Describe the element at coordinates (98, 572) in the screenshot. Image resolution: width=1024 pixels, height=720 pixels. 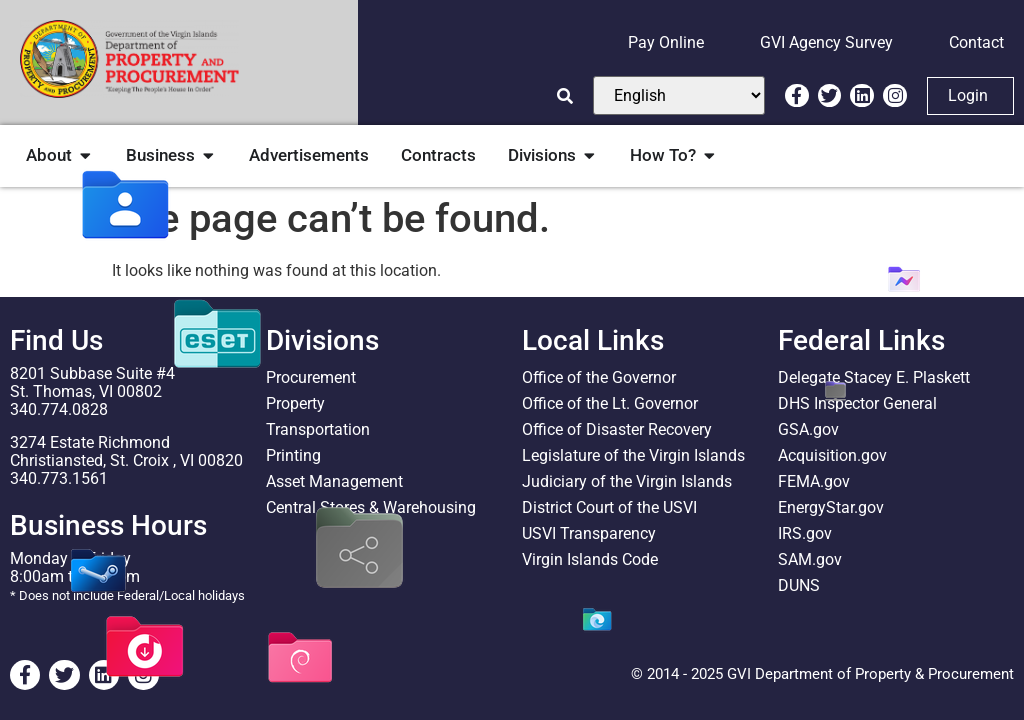
I see `open your Steam games folder` at that location.